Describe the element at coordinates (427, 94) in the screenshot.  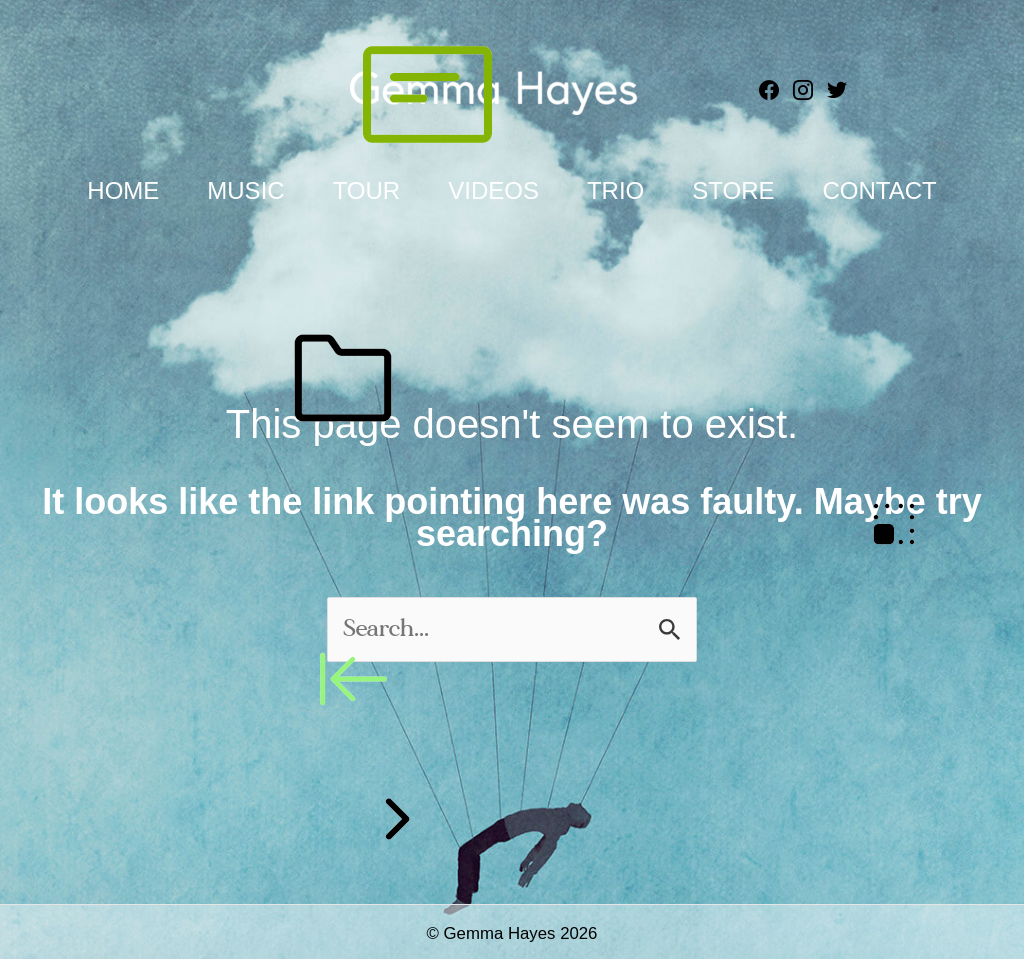
I see `view or create a note` at that location.